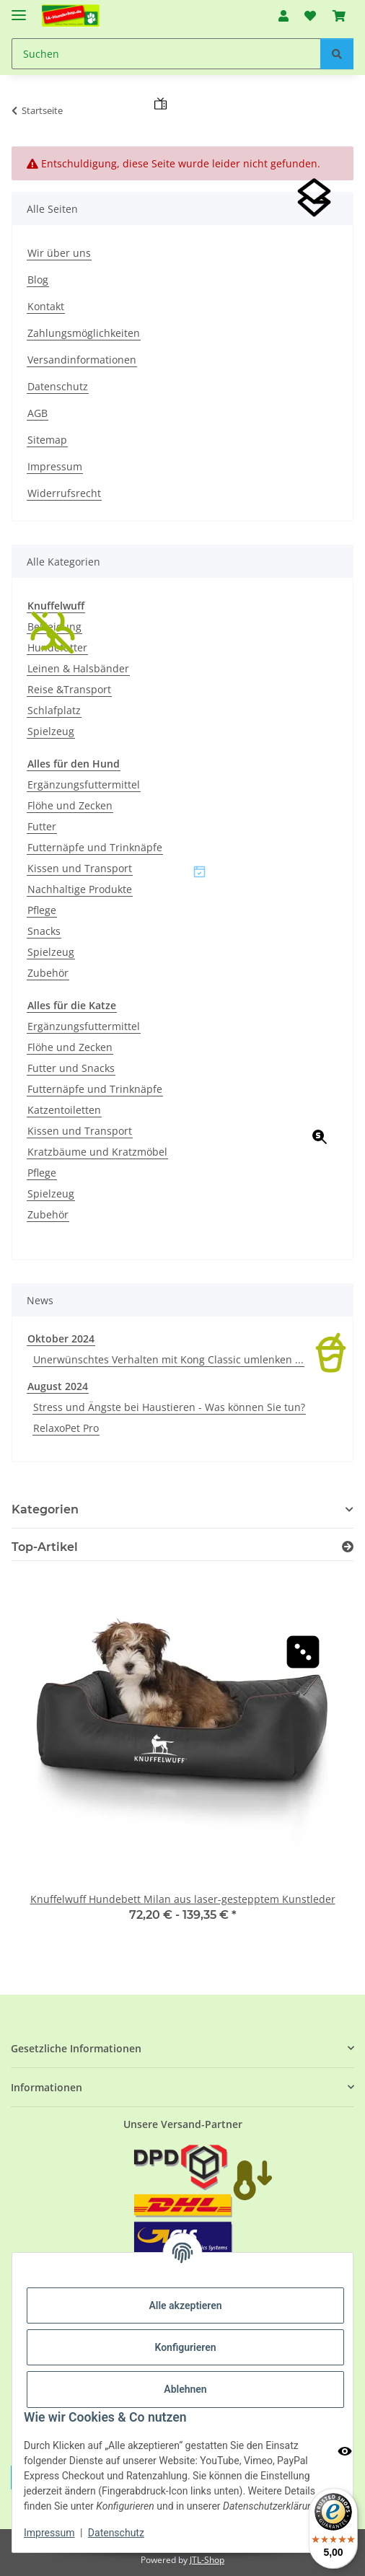 The image size is (365, 2576). Describe the element at coordinates (252, 2180) in the screenshot. I see `decrease temperature setting` at that location.